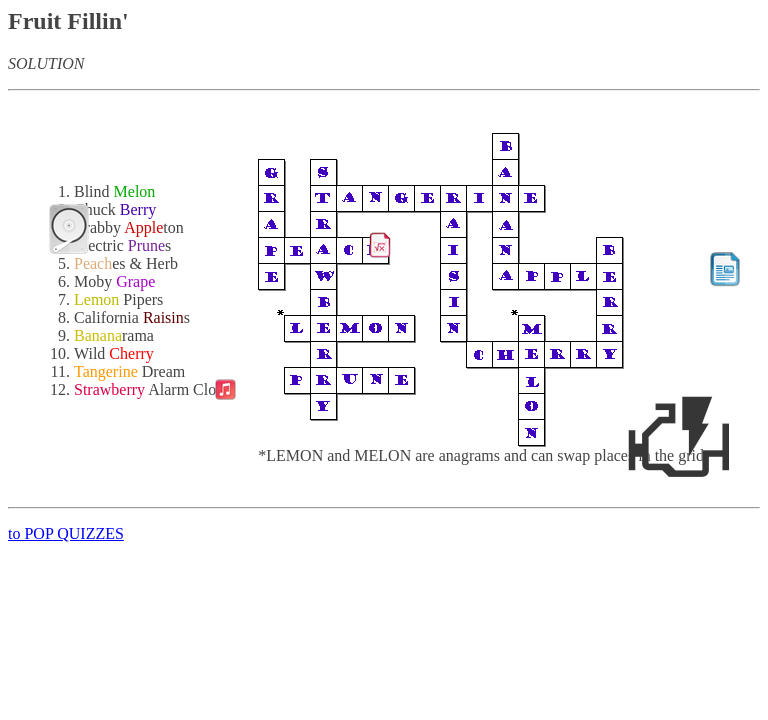 This screenshot has width=768, height=720. I want to click on open disk utility application, so click(69, 229).